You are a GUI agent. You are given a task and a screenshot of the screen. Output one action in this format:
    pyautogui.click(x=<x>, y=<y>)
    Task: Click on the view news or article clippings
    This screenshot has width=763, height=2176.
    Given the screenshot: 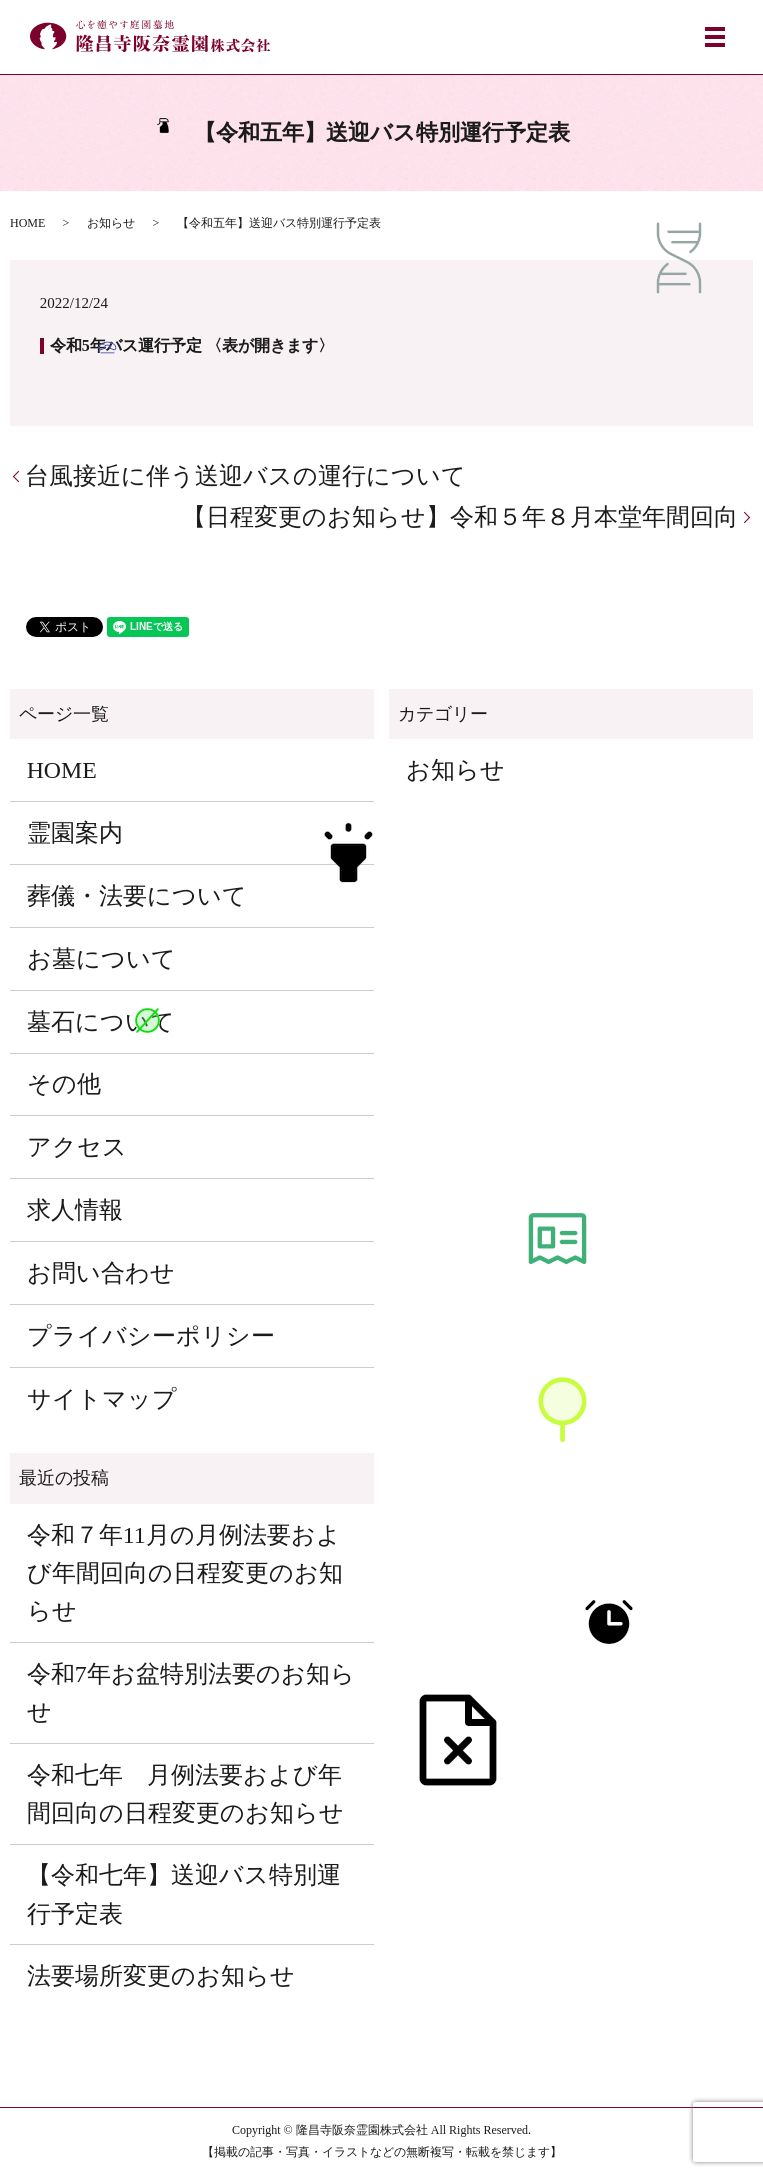 What is the action you would take?
    pyautogui.click(x=557, y=1237)
    